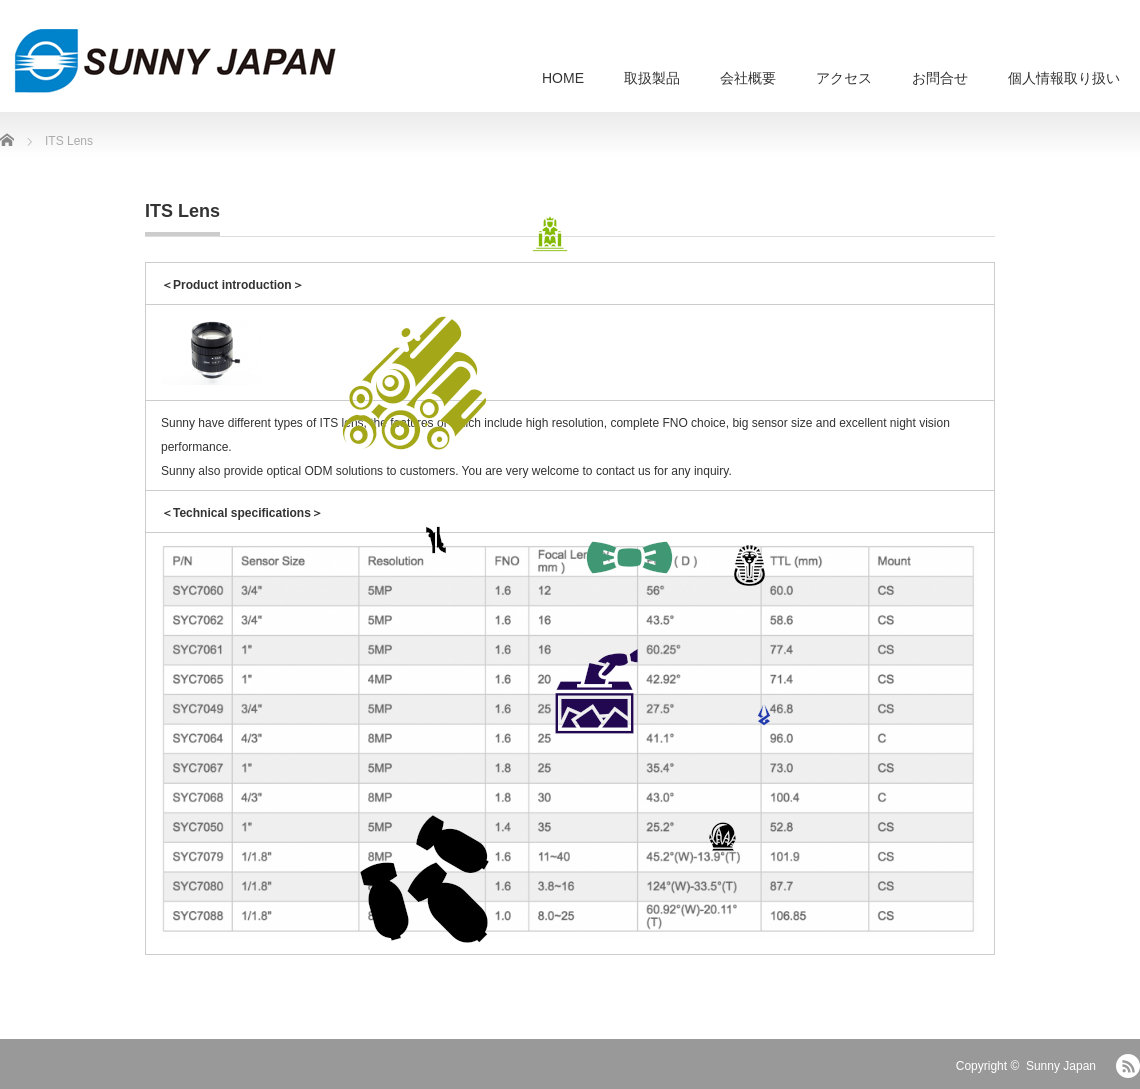  Describe the element at coordinates (414, 380) in the screenshot. I see `wood resource inventory in a crafting game` at that location.